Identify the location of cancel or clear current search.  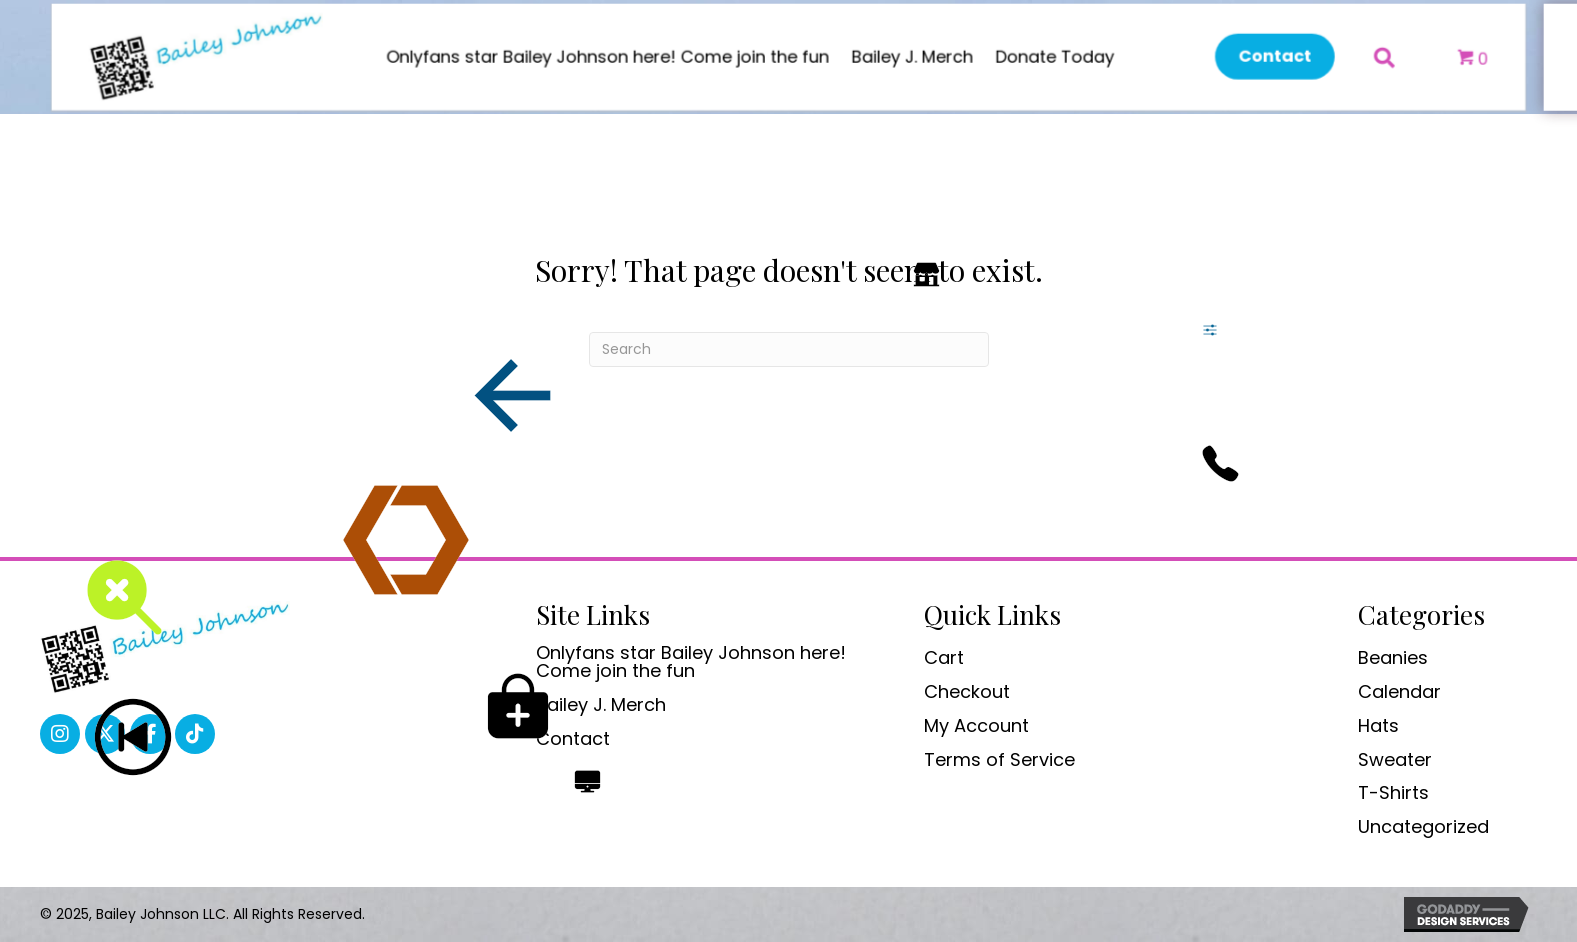
(124, 597).